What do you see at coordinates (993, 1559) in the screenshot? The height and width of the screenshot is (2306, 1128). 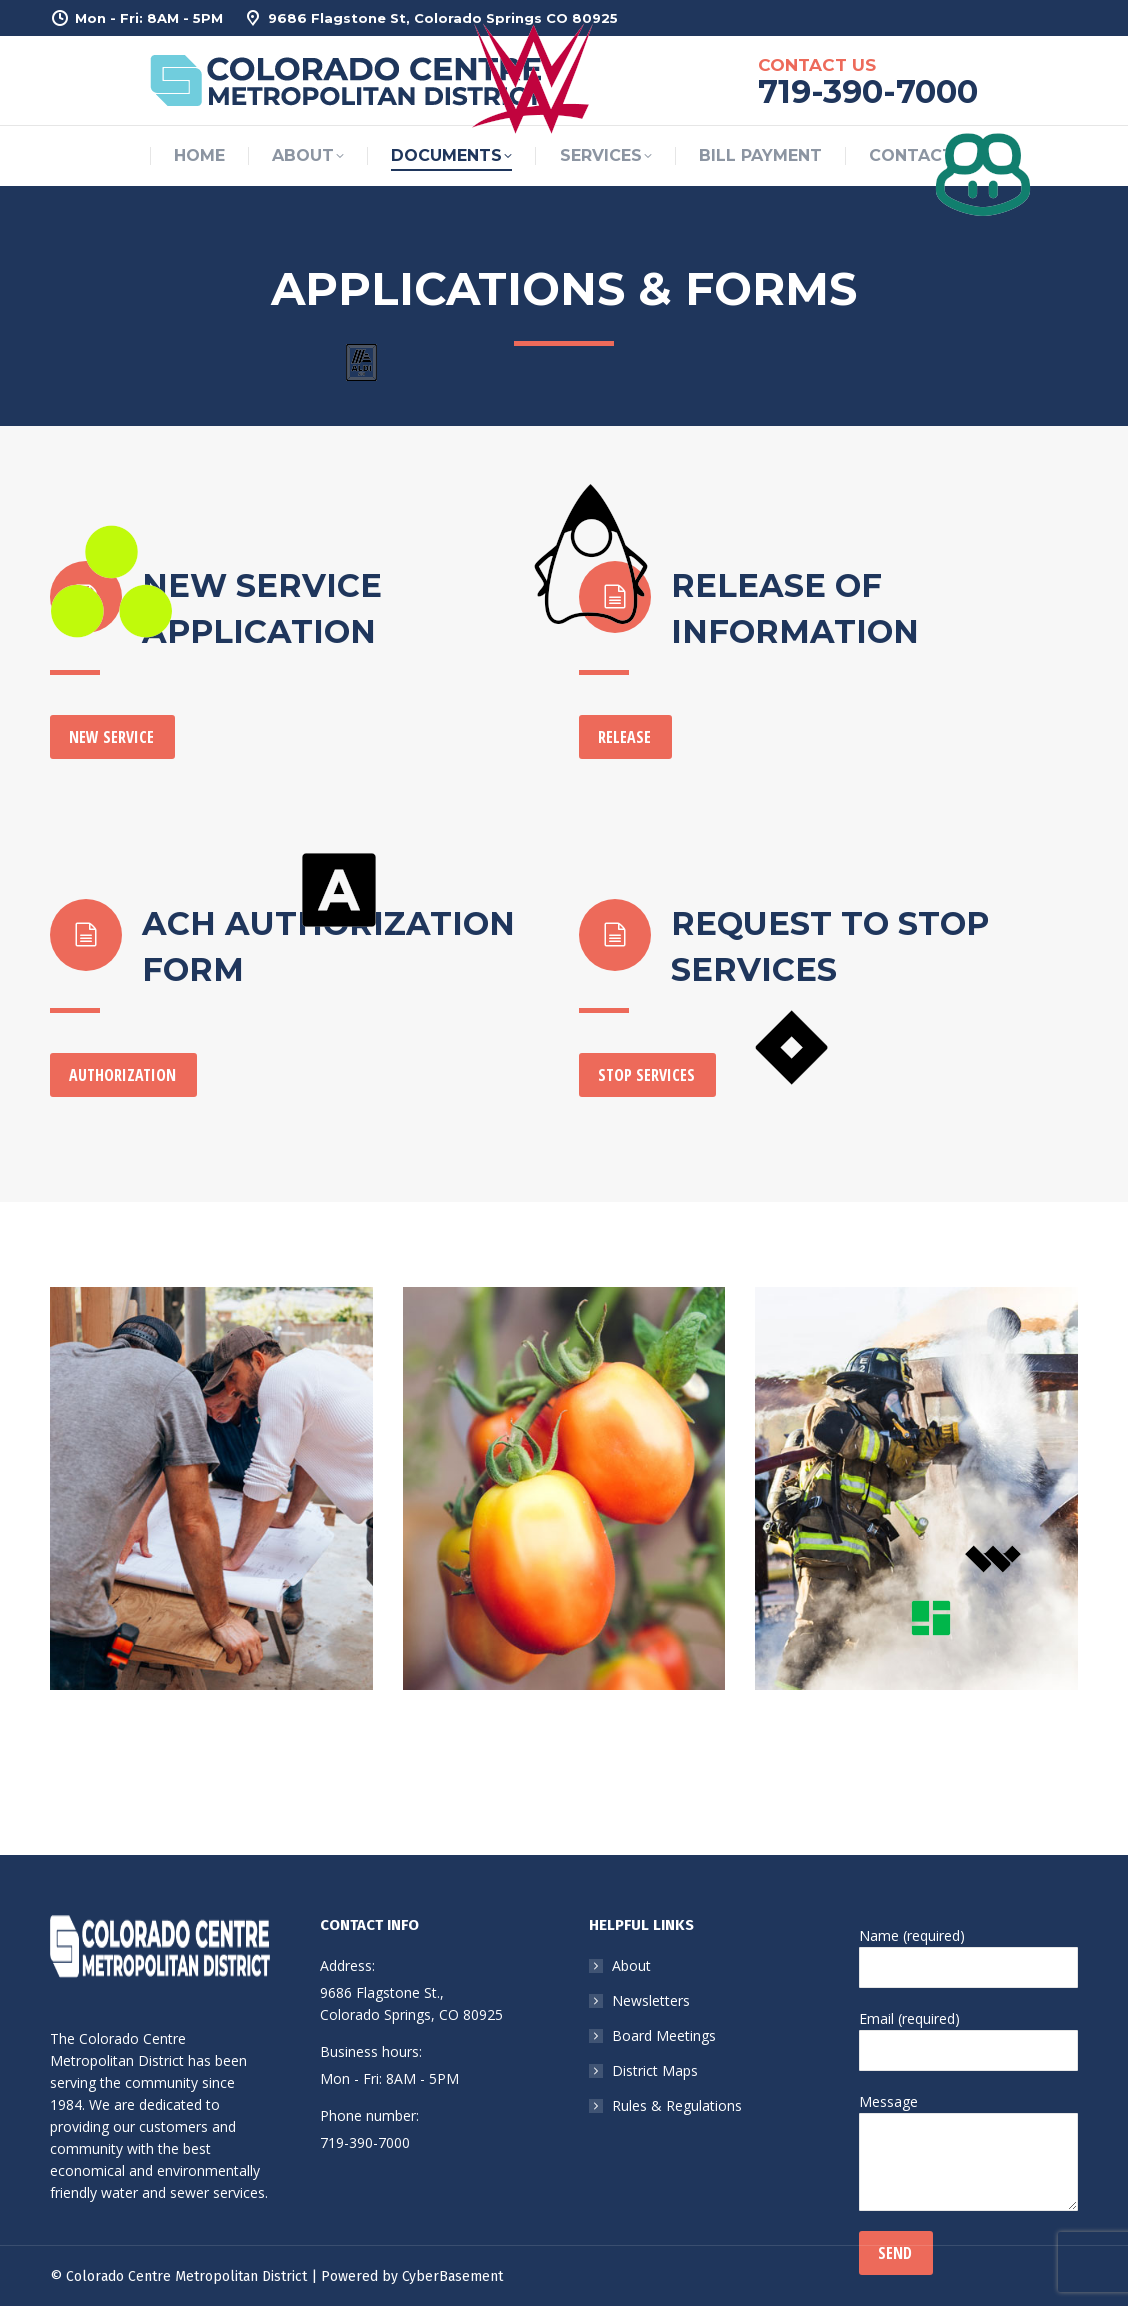 I see `wondershare brand logo` at bounding box center [993, 1559].